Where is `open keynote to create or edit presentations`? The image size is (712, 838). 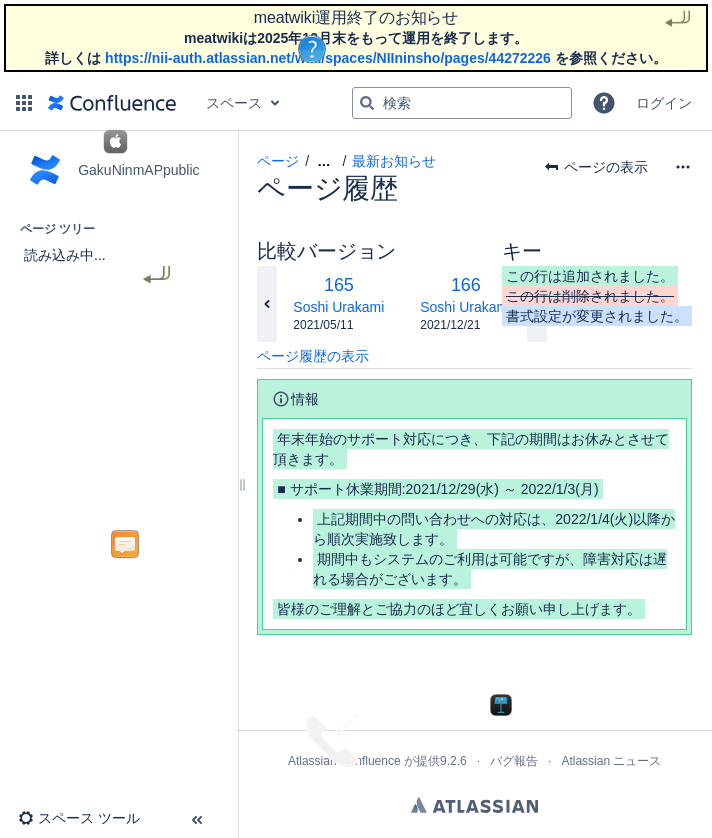
open keynote to create or edit presentations is located at coordinates (501, 705).